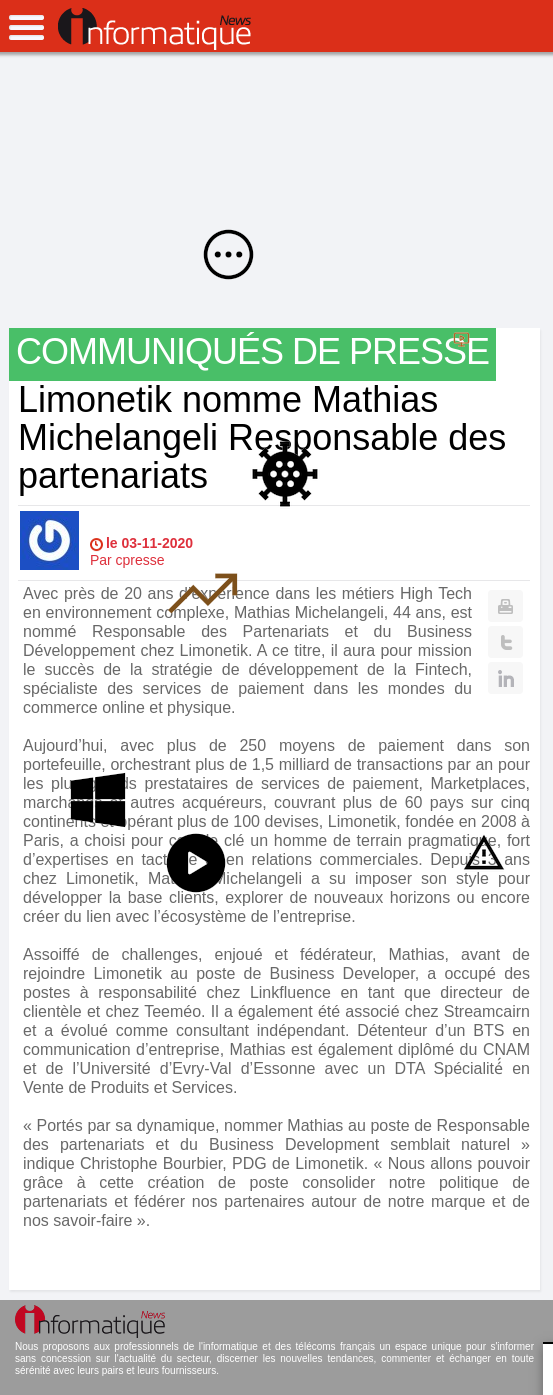 Image resolution: width=553 pixels, height=1395 pixels. Describe the element at coordinates (228, 254) in the screenshot. I see `access more options or actions` at that location.